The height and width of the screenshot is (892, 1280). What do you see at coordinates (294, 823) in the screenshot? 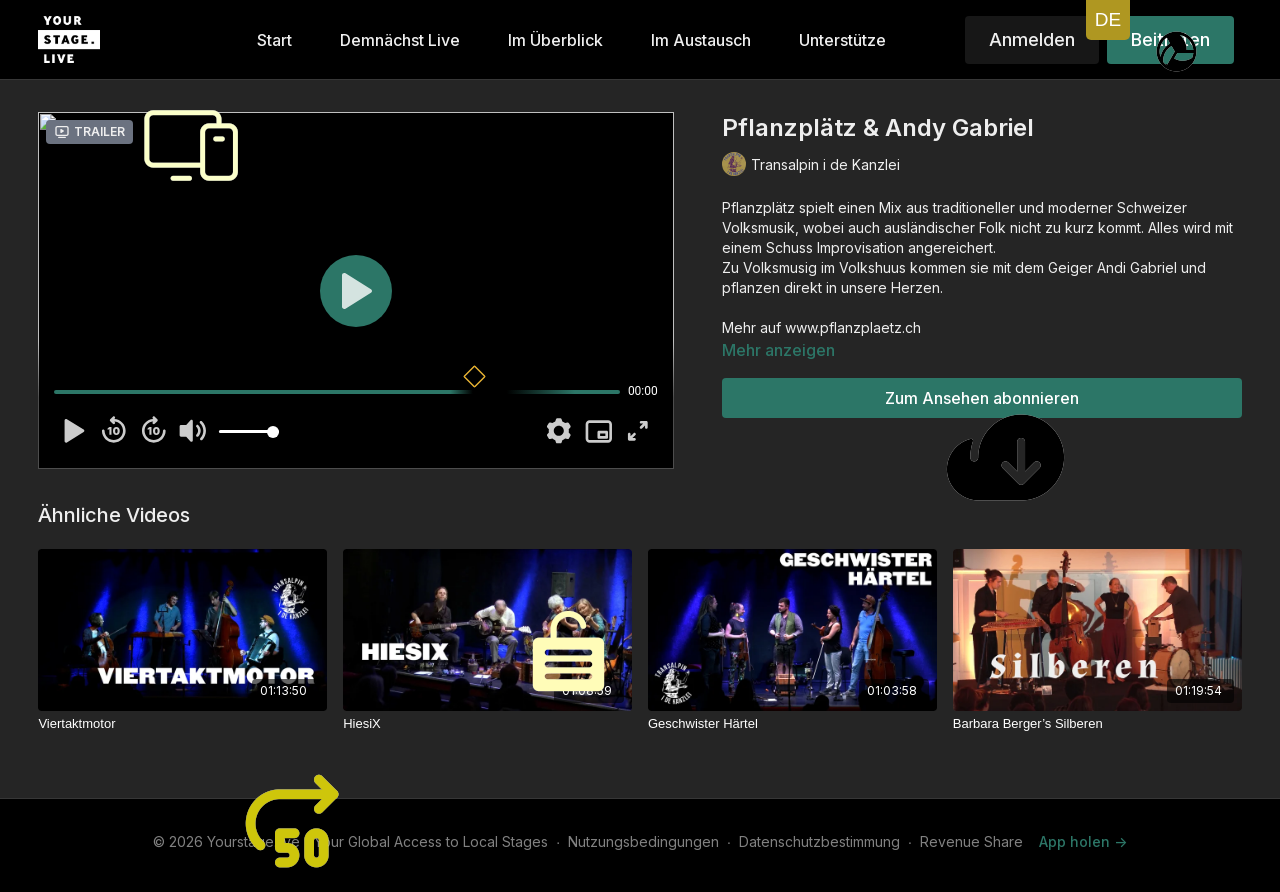
I see `skip forward 50 seconds` at bounding box center [294, 823].